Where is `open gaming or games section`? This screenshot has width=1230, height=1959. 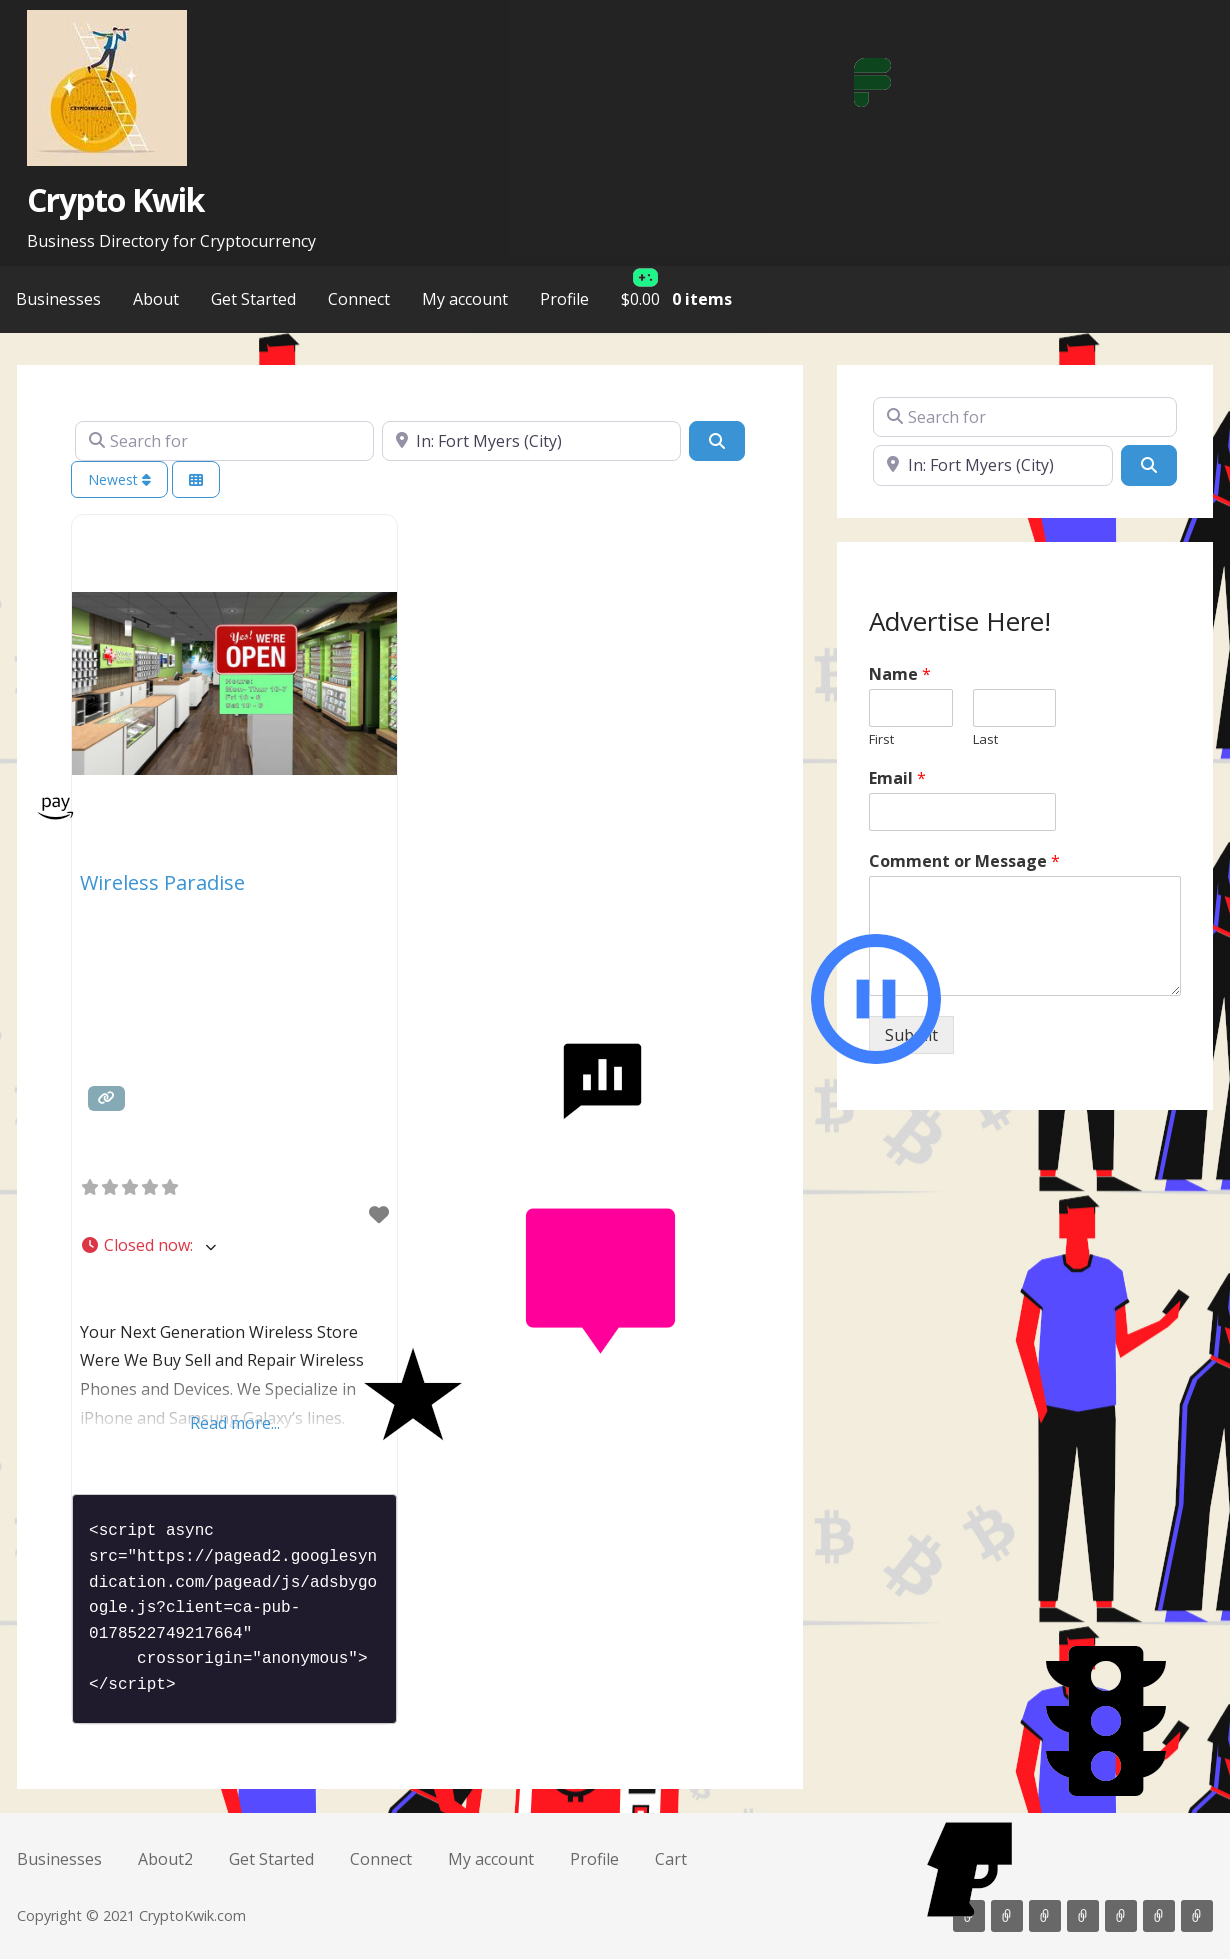 open gaming or games section is located at coordinates (645, 277).